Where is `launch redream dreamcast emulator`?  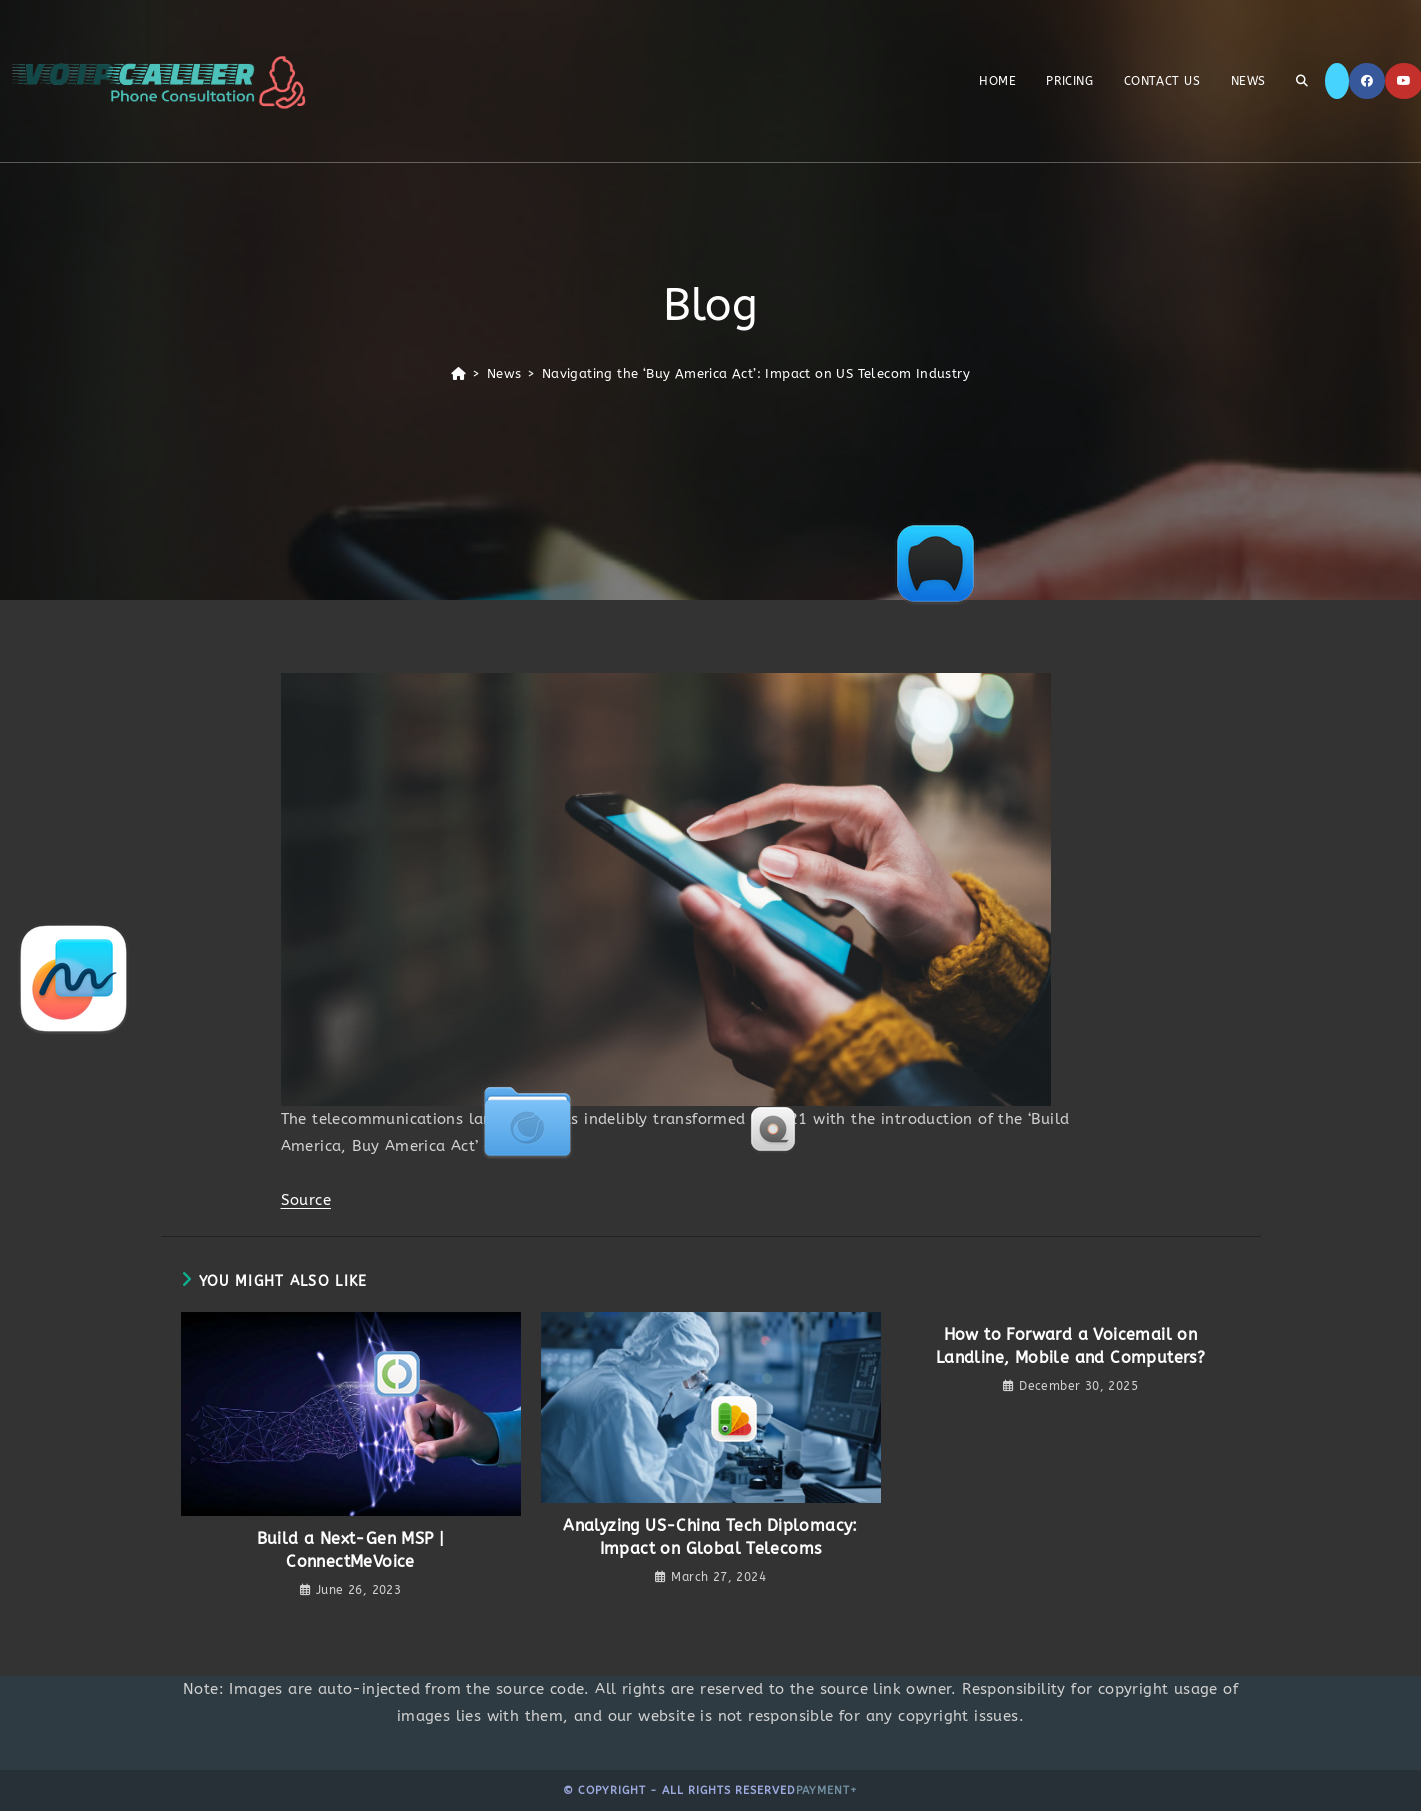 launch redream dreamcast emulator is located at coordinates (935, 563).